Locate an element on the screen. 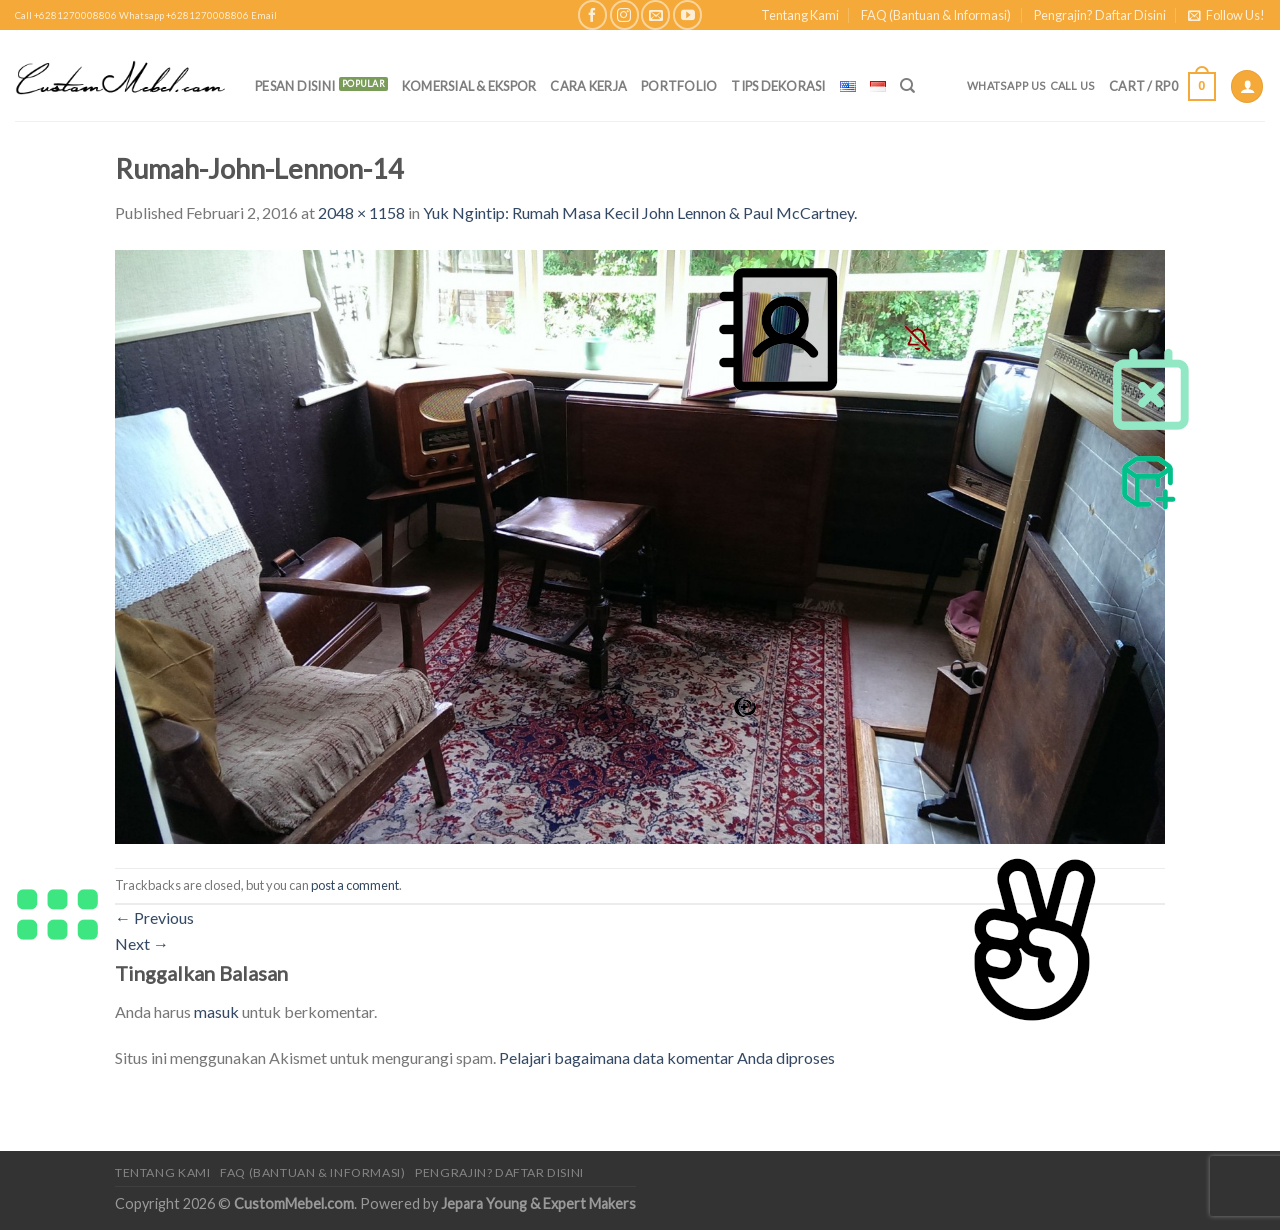 The height and width of the screenshot is (1230, 1280). mute notifications is located at coordinates (917, 338).